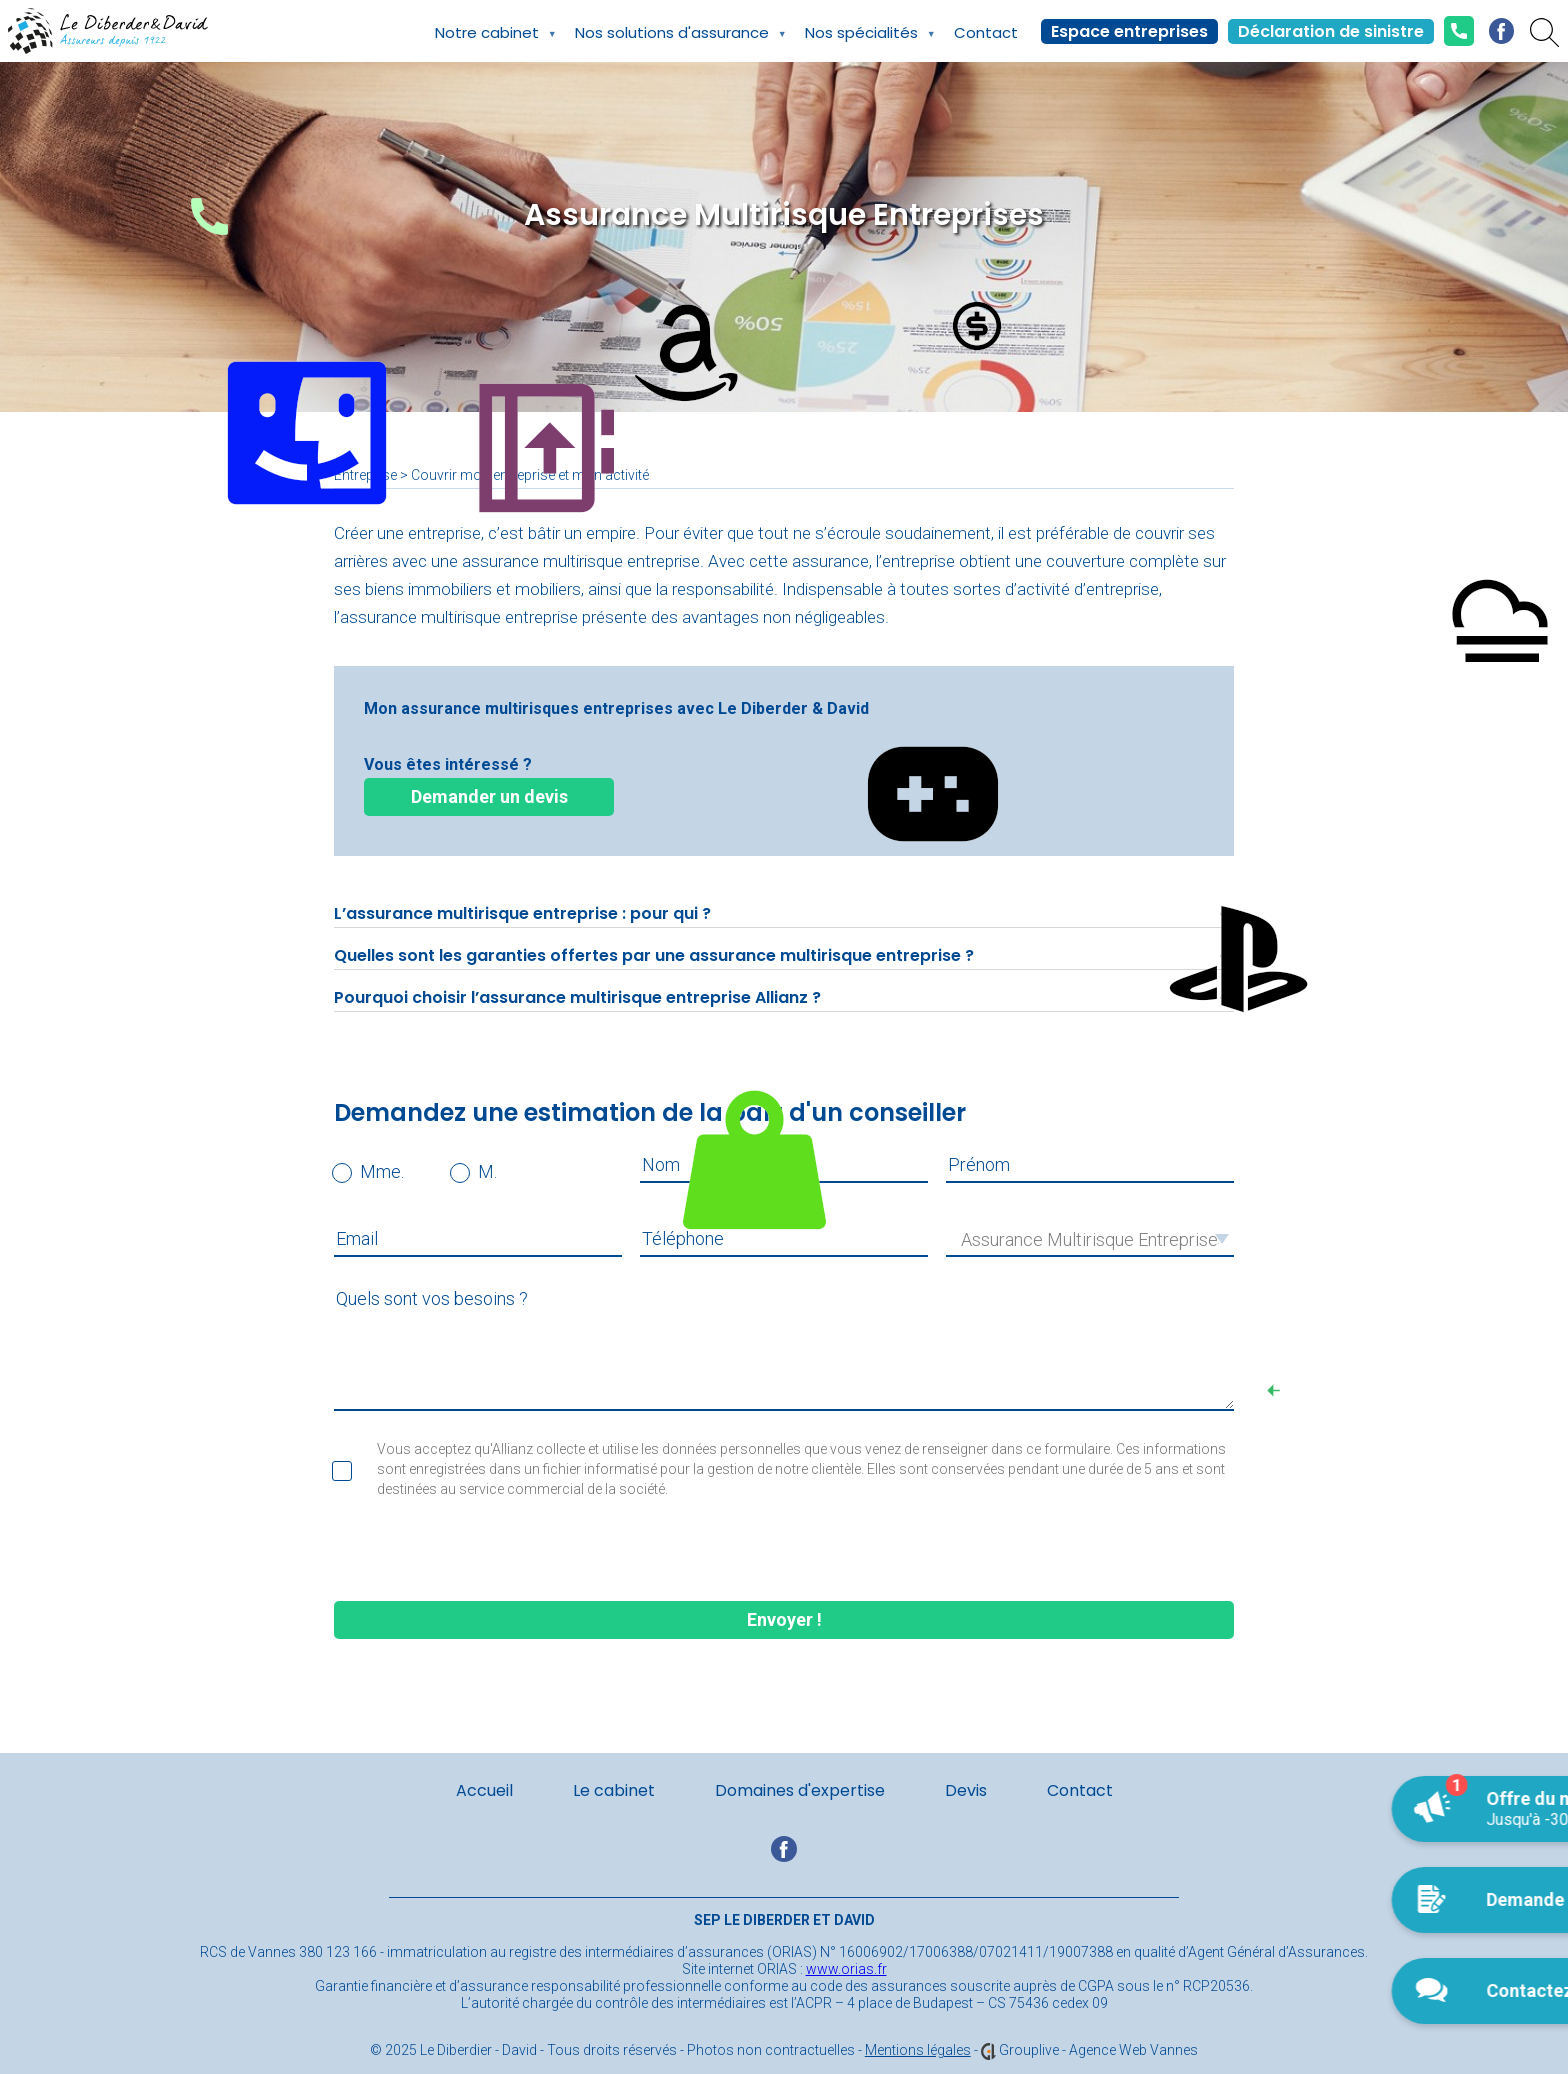 This screenshot has width=1568, height=2074. I want to click on playstation brand logo, so click(1240, 956).